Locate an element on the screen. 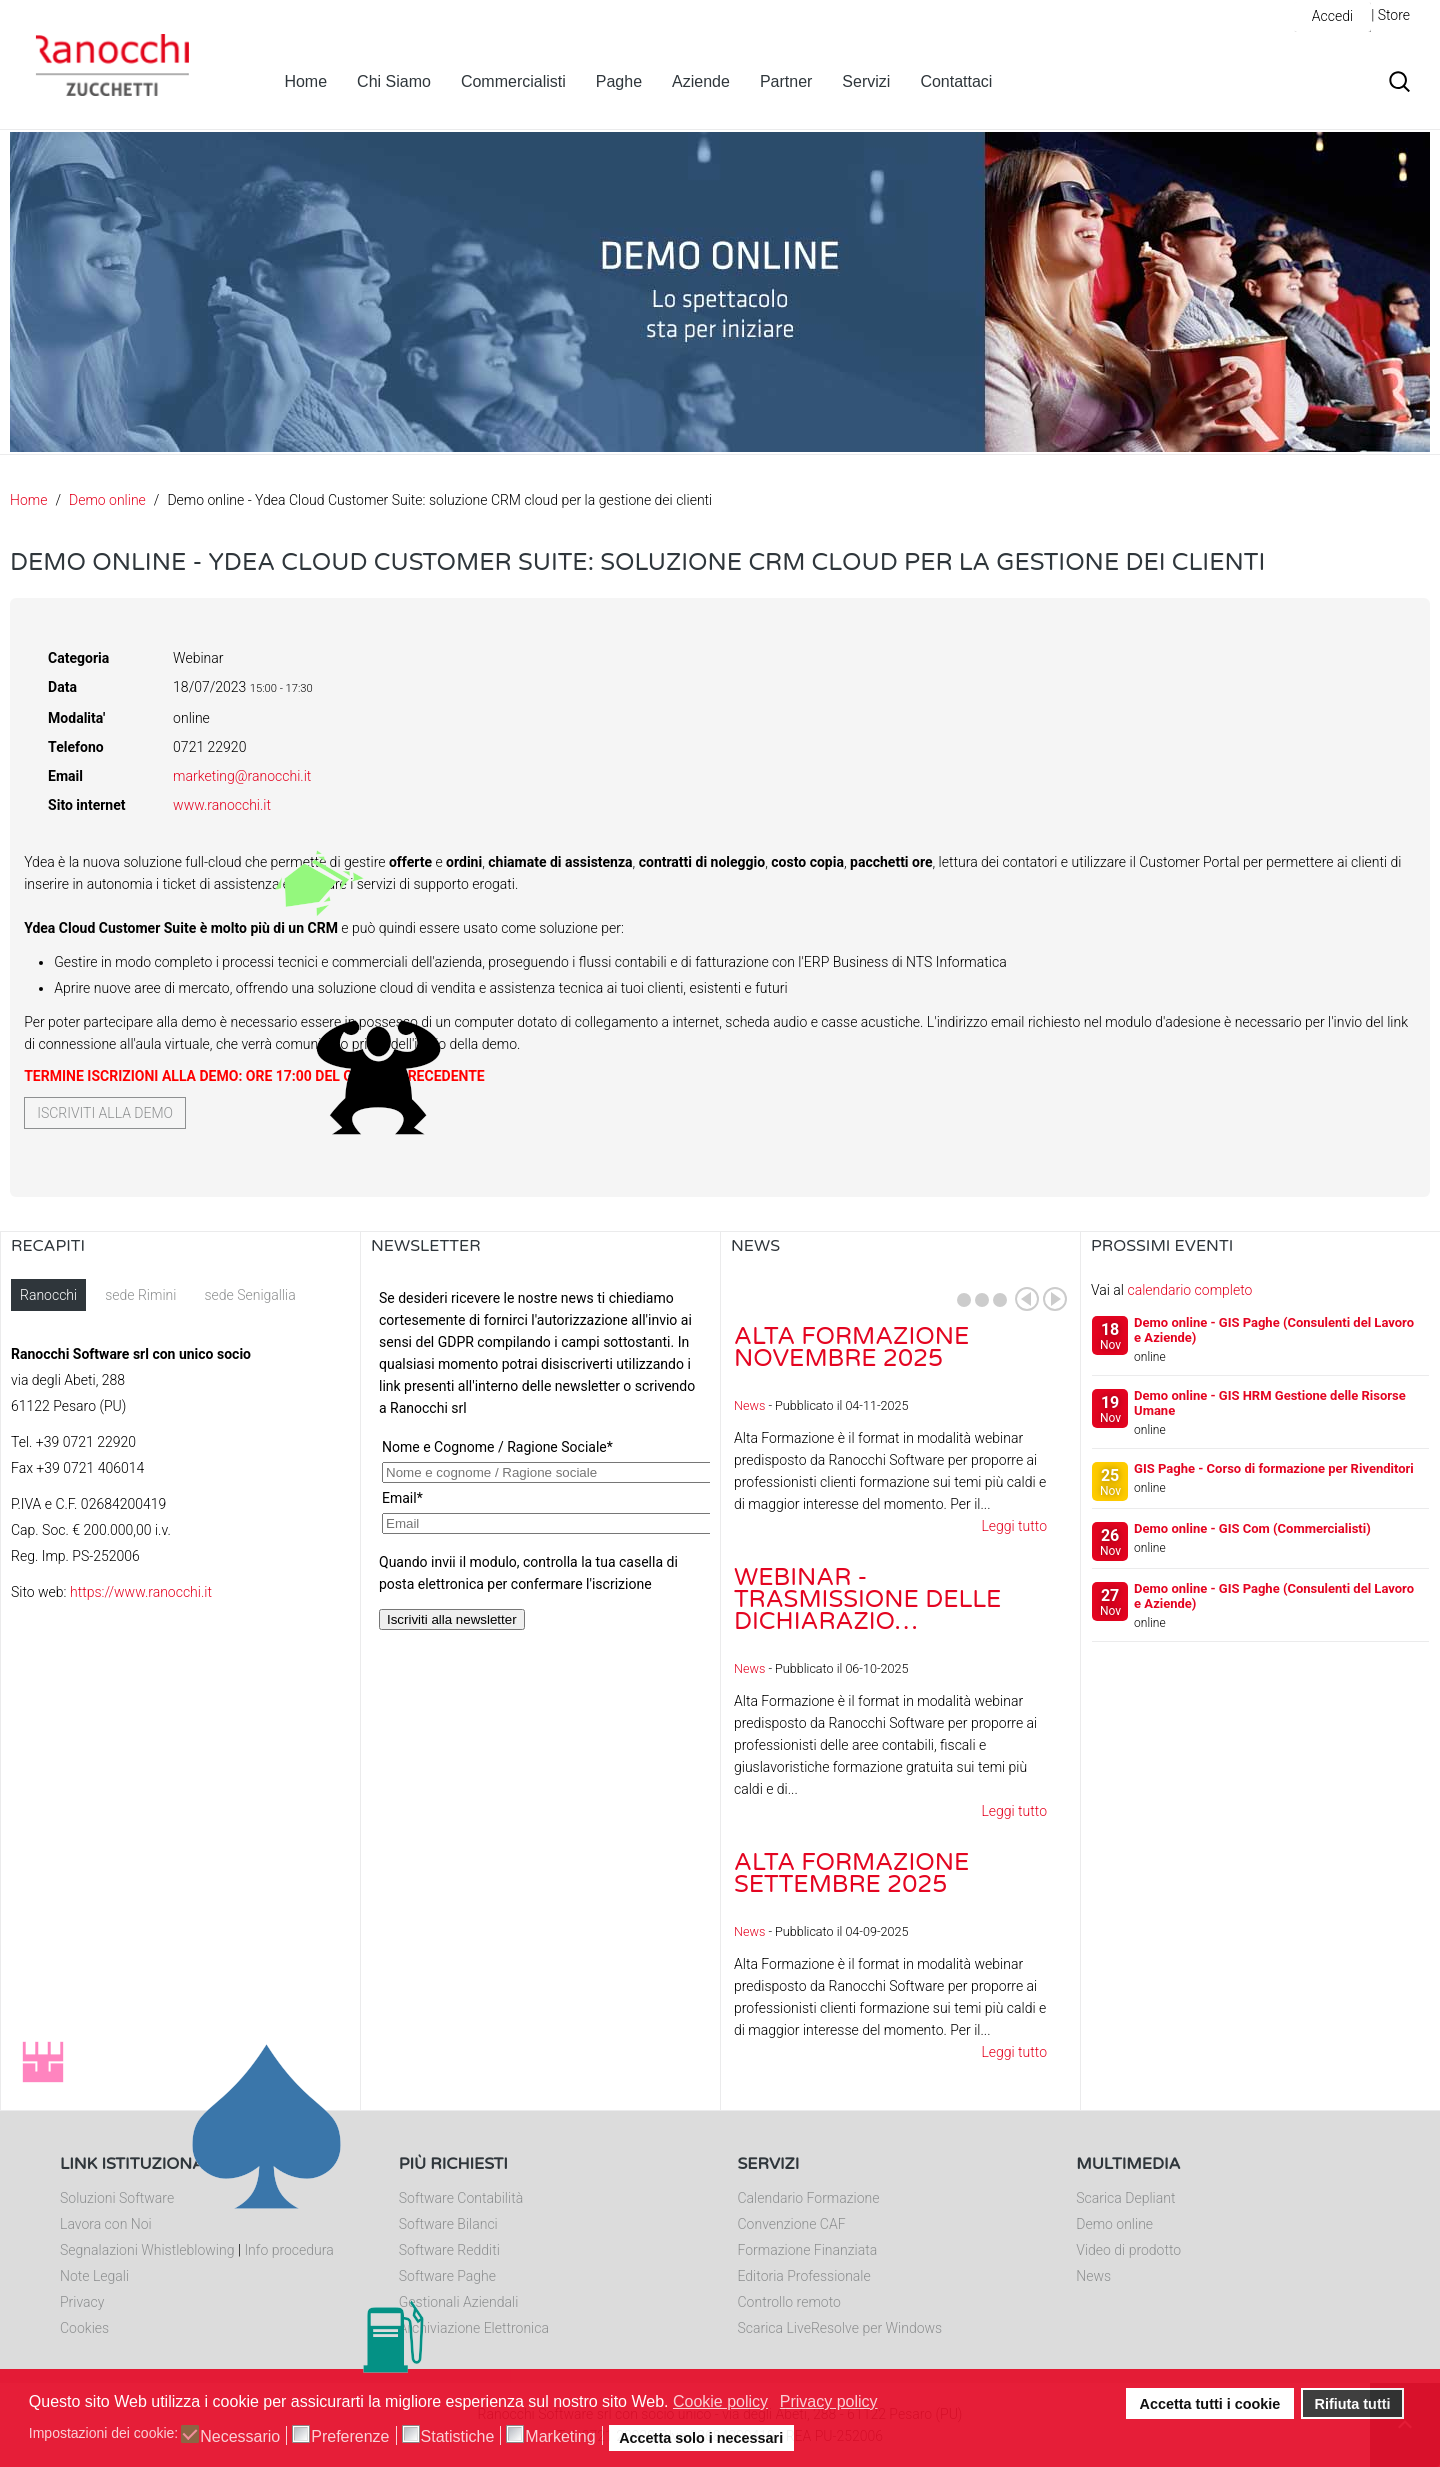 The image size is (1440, 2467). castle or fortress icon for strategy games is located at coordinates (43, 2062).